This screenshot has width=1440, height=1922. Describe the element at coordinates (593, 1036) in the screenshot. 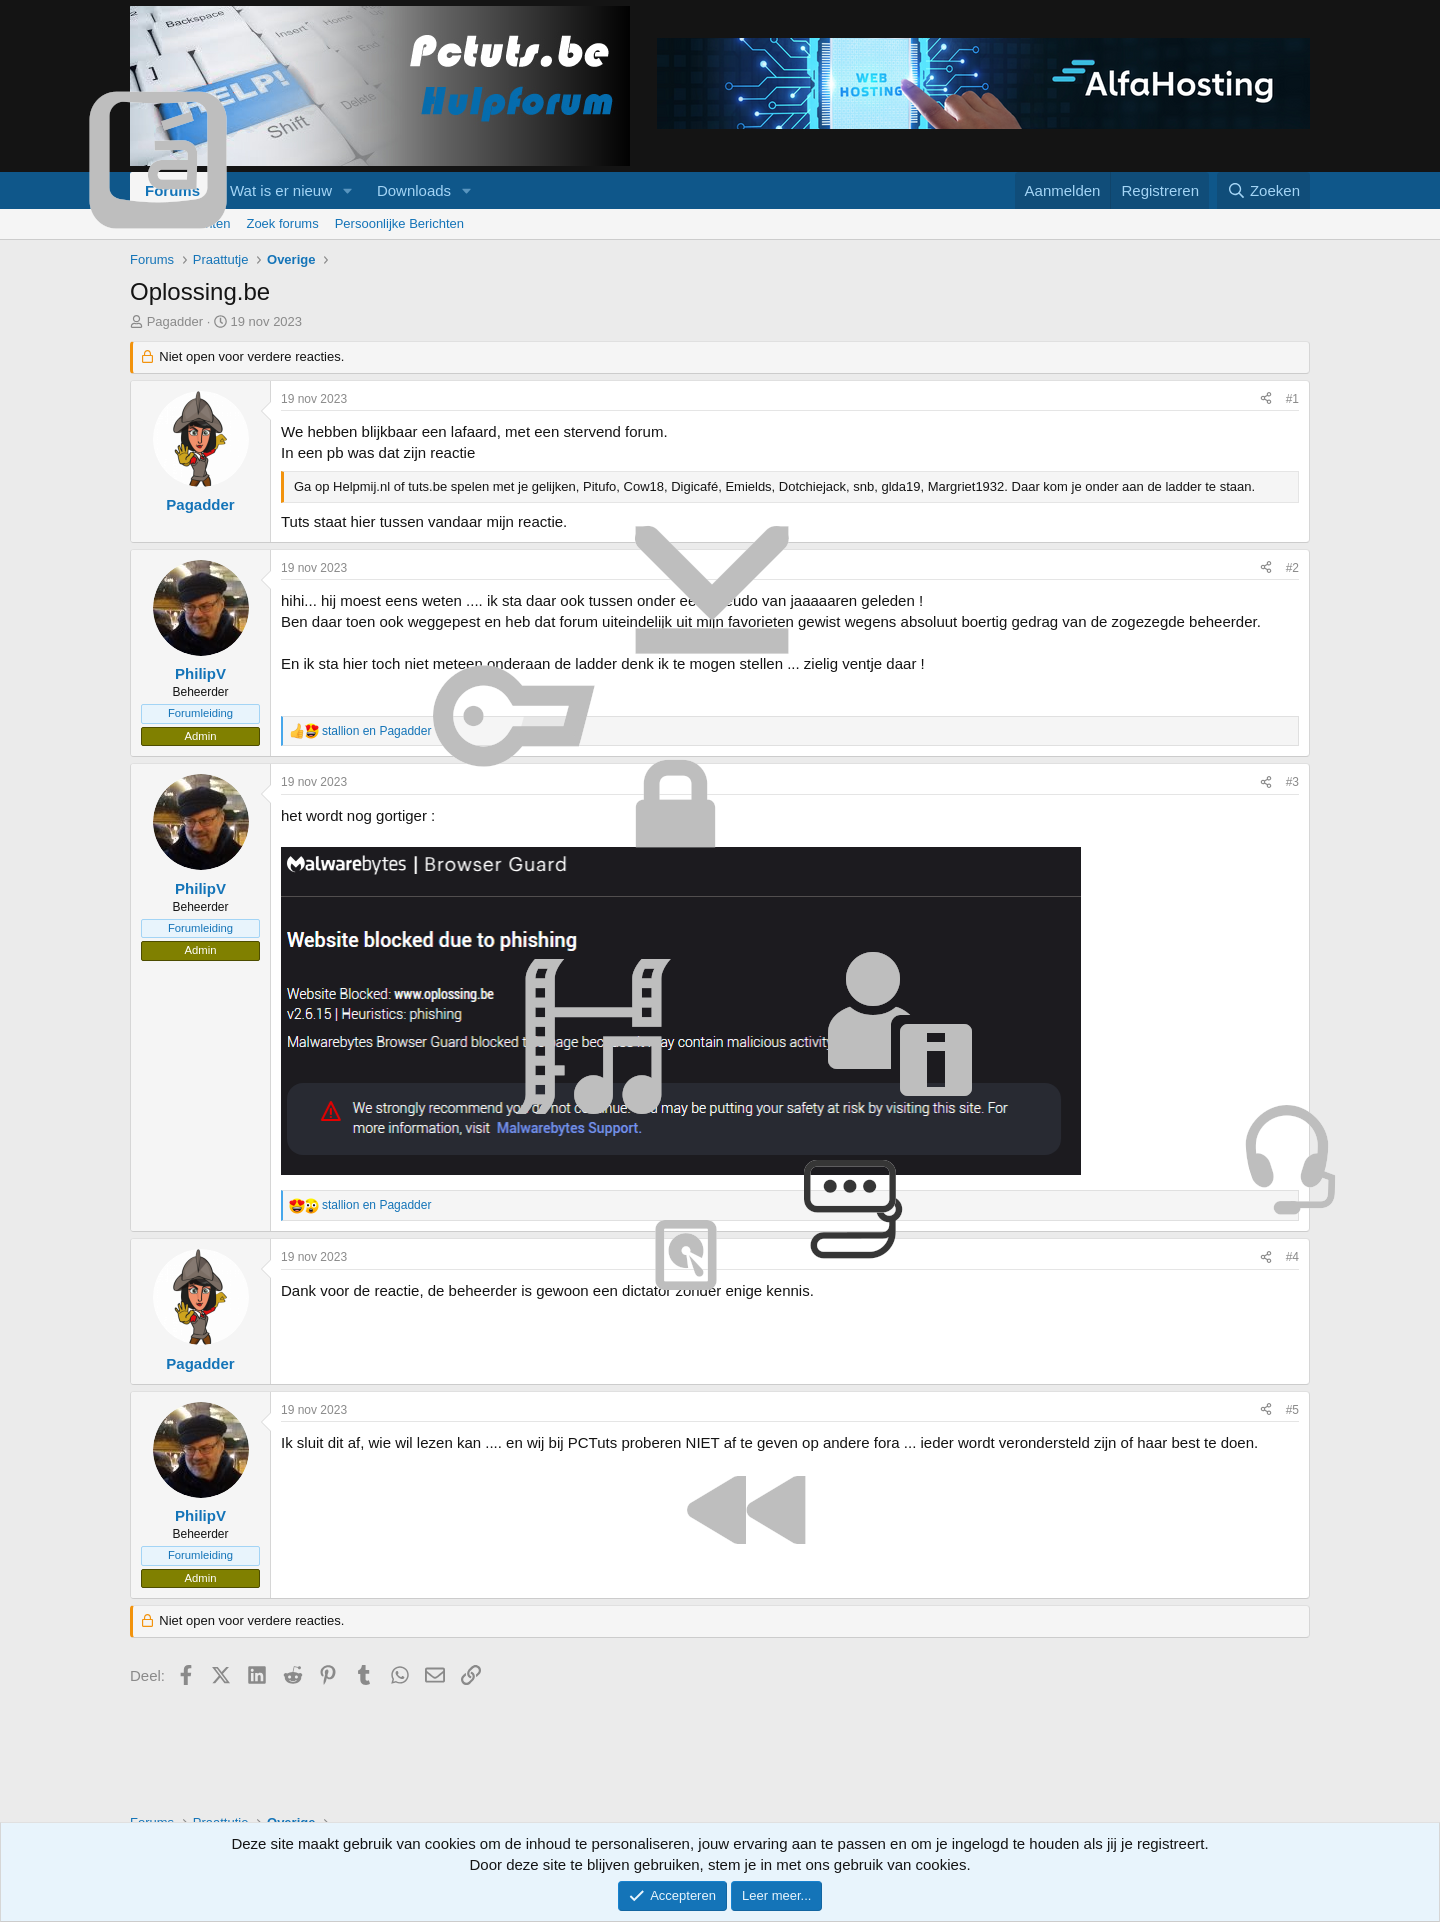

I see `access multimedia applications` at that location.